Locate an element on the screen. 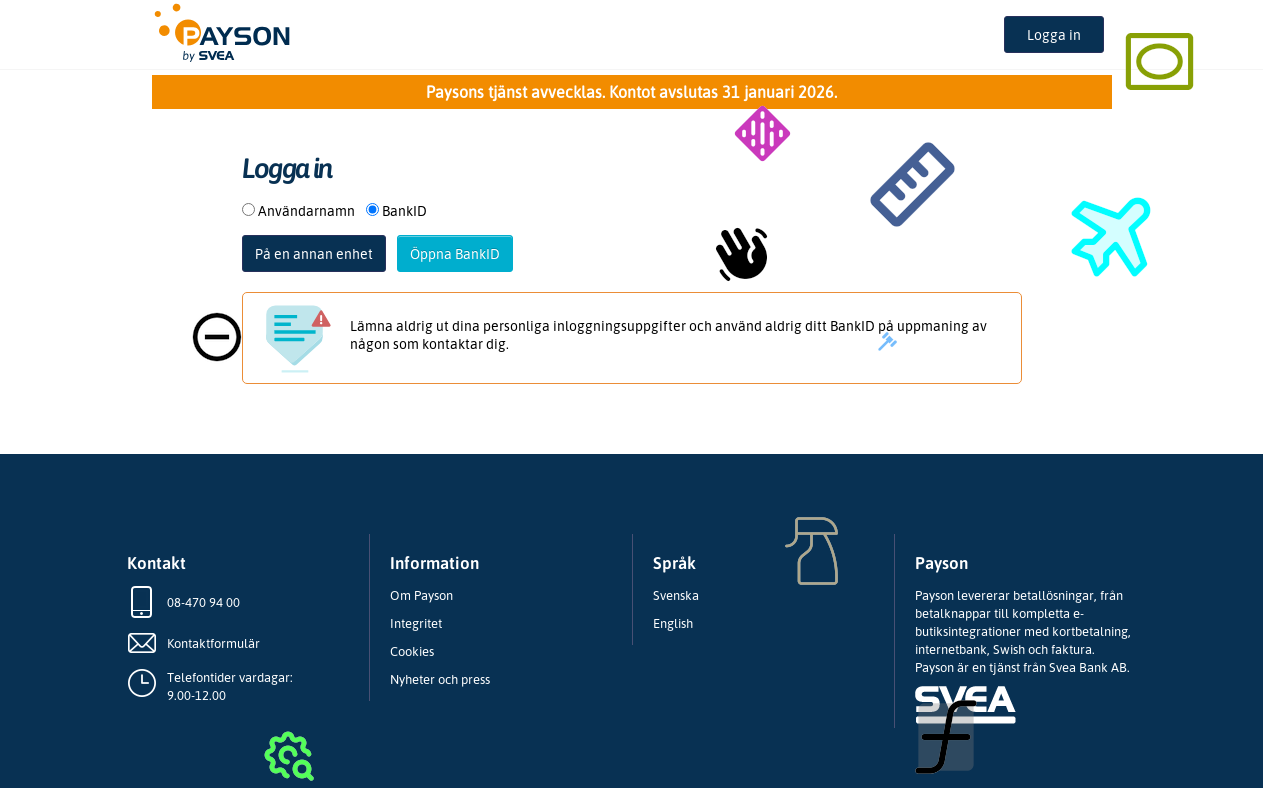  access cleaning or household supplies is located at coordinates (814, 551).